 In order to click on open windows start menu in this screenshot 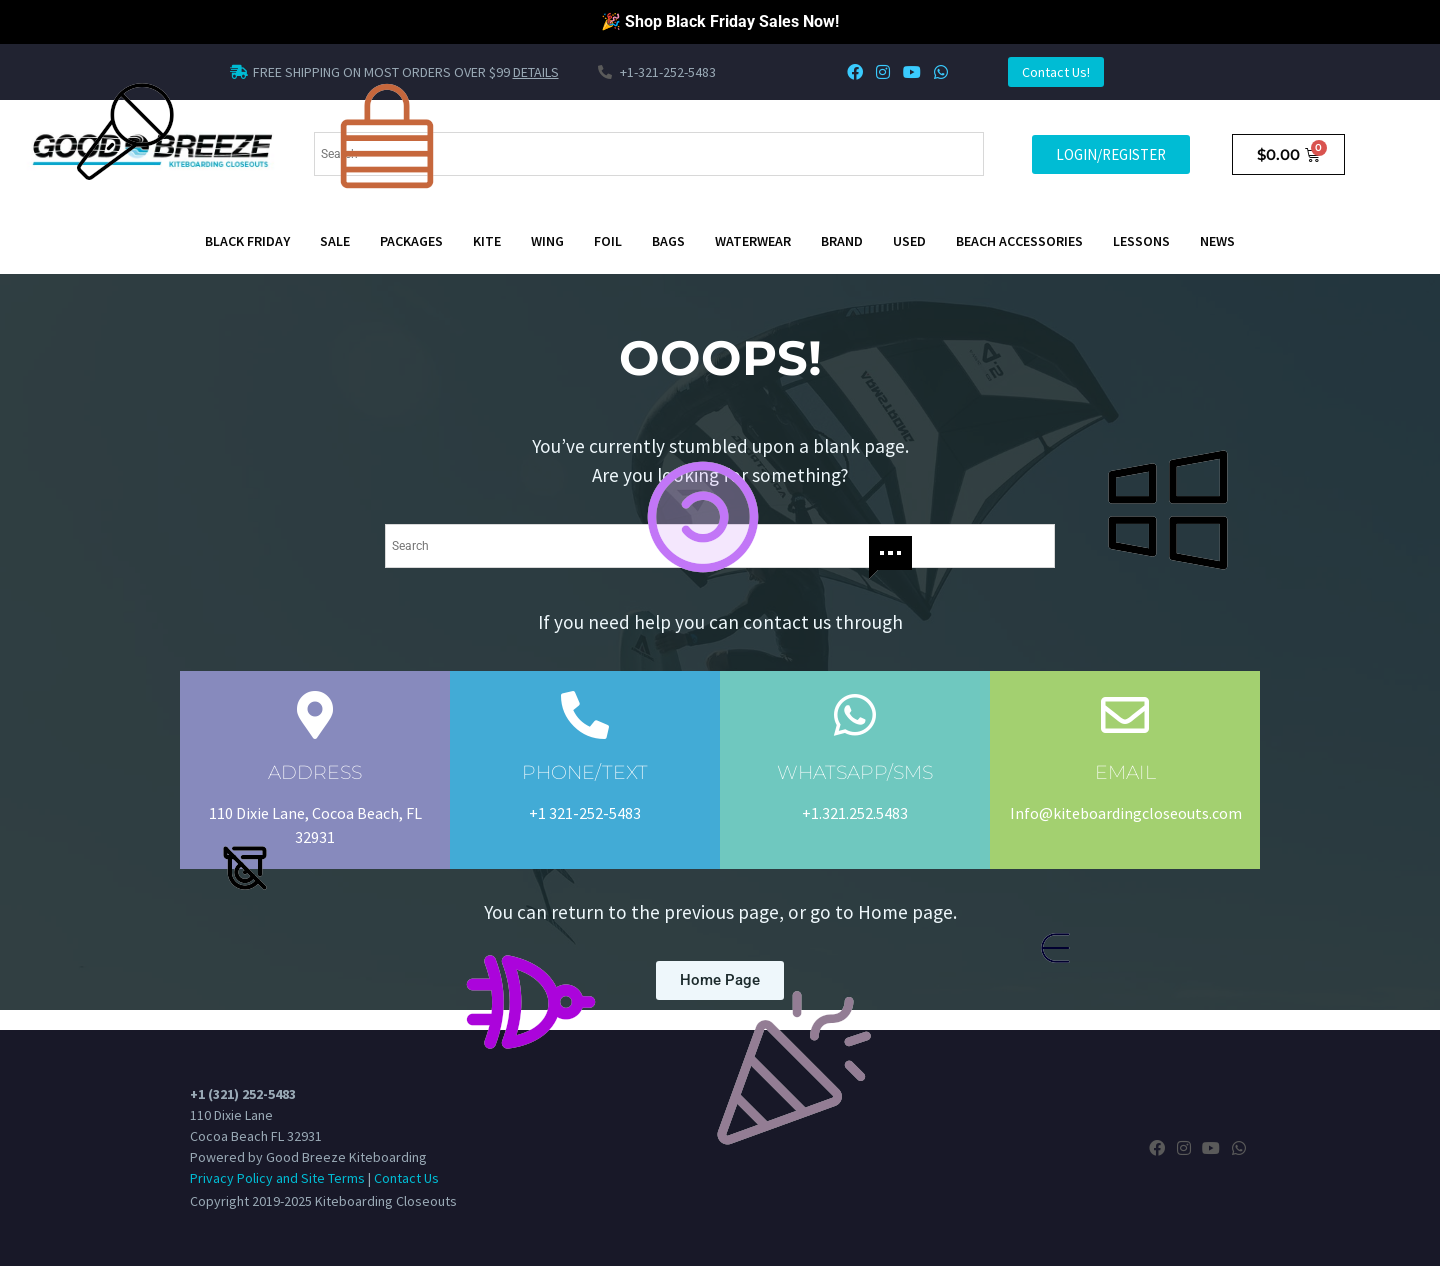, I will do `click(1173, 510)`.